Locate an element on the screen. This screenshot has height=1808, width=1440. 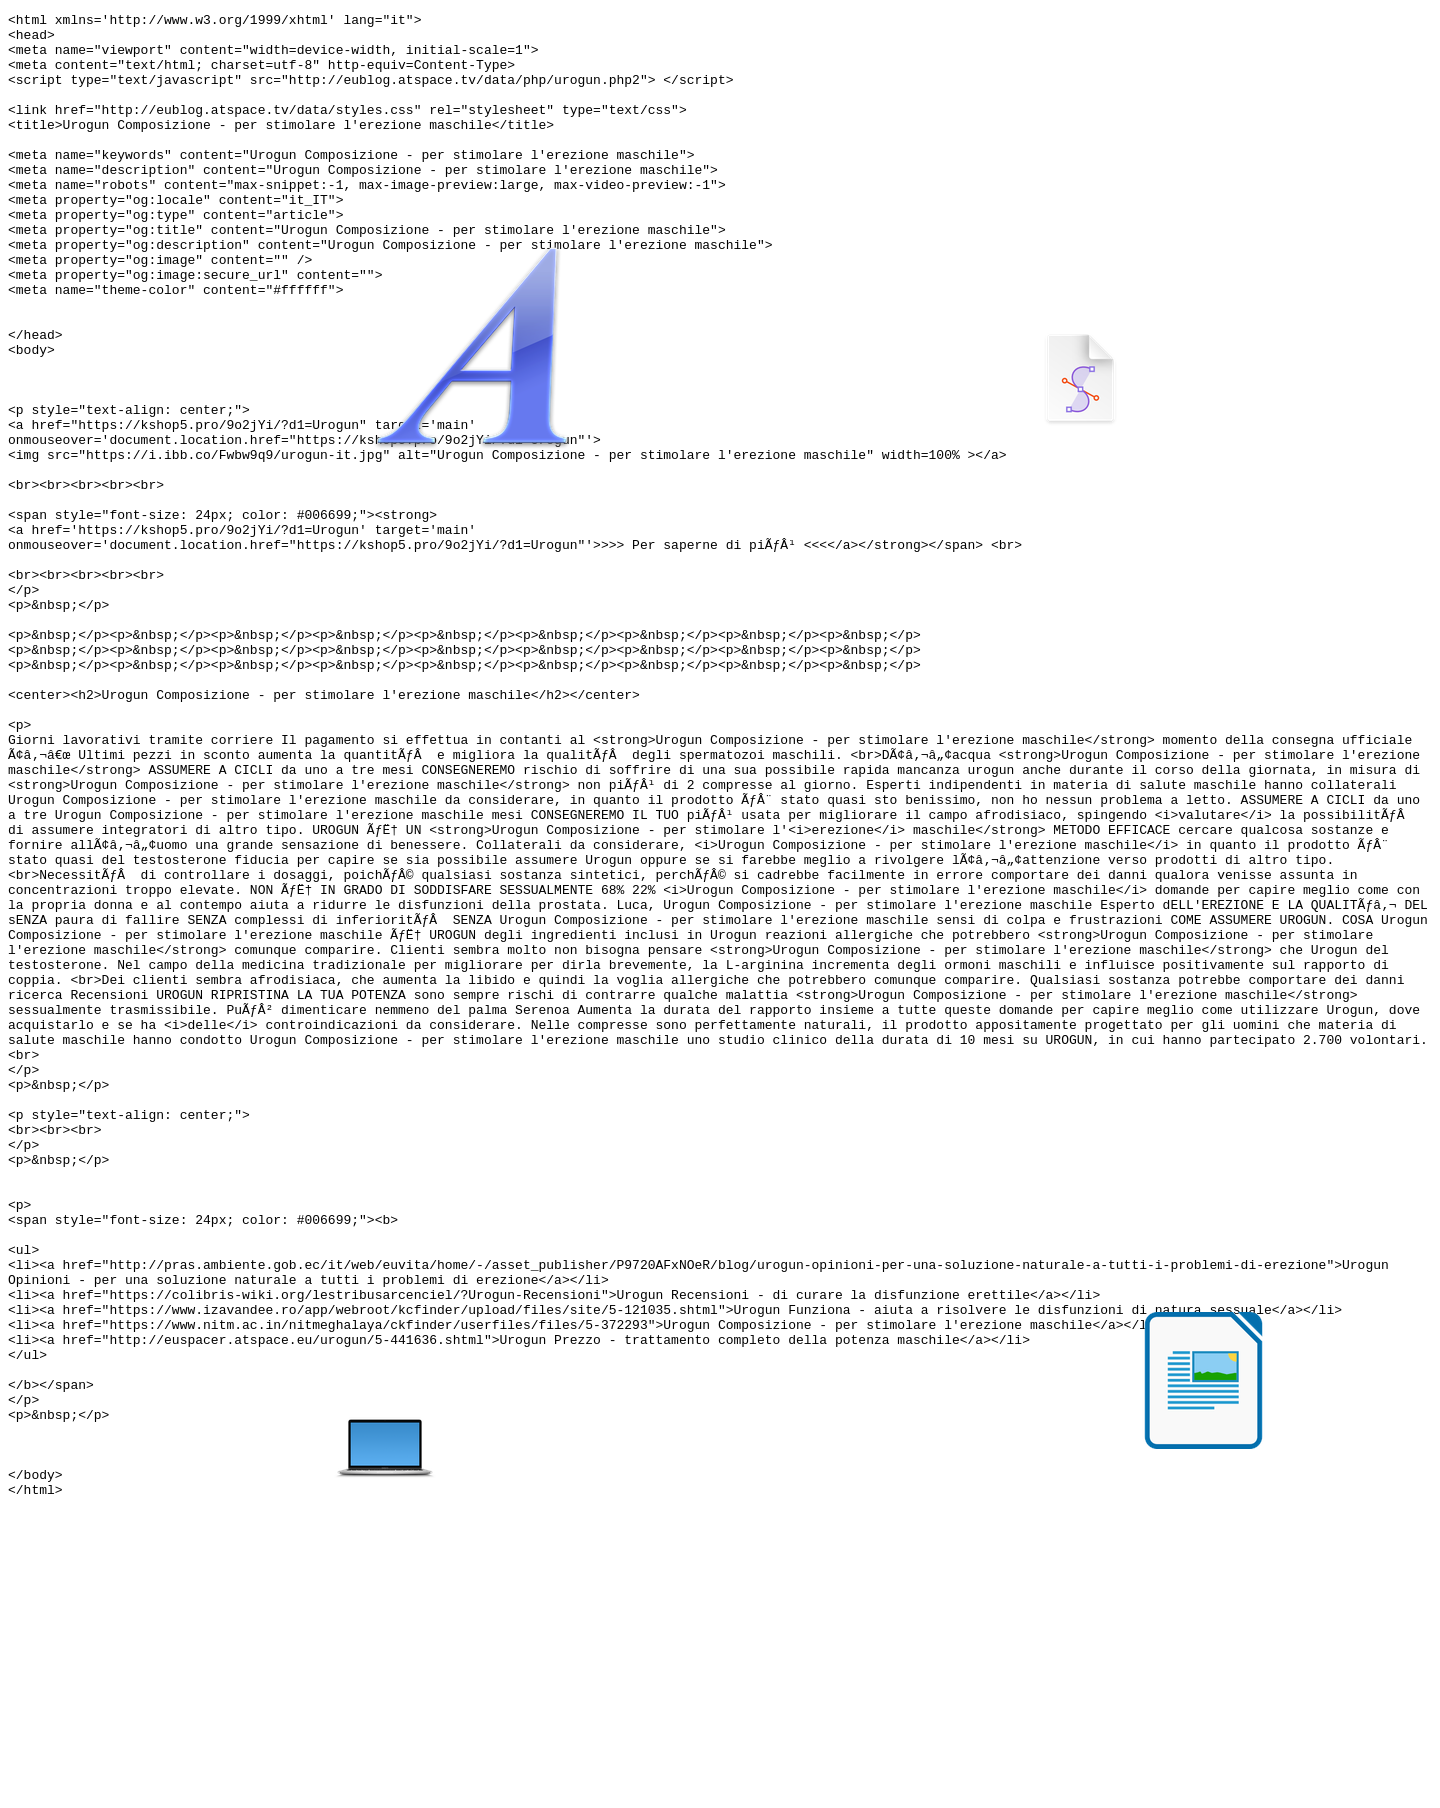
open a libreoffice writer document is located at coordinates (1203, 1380).